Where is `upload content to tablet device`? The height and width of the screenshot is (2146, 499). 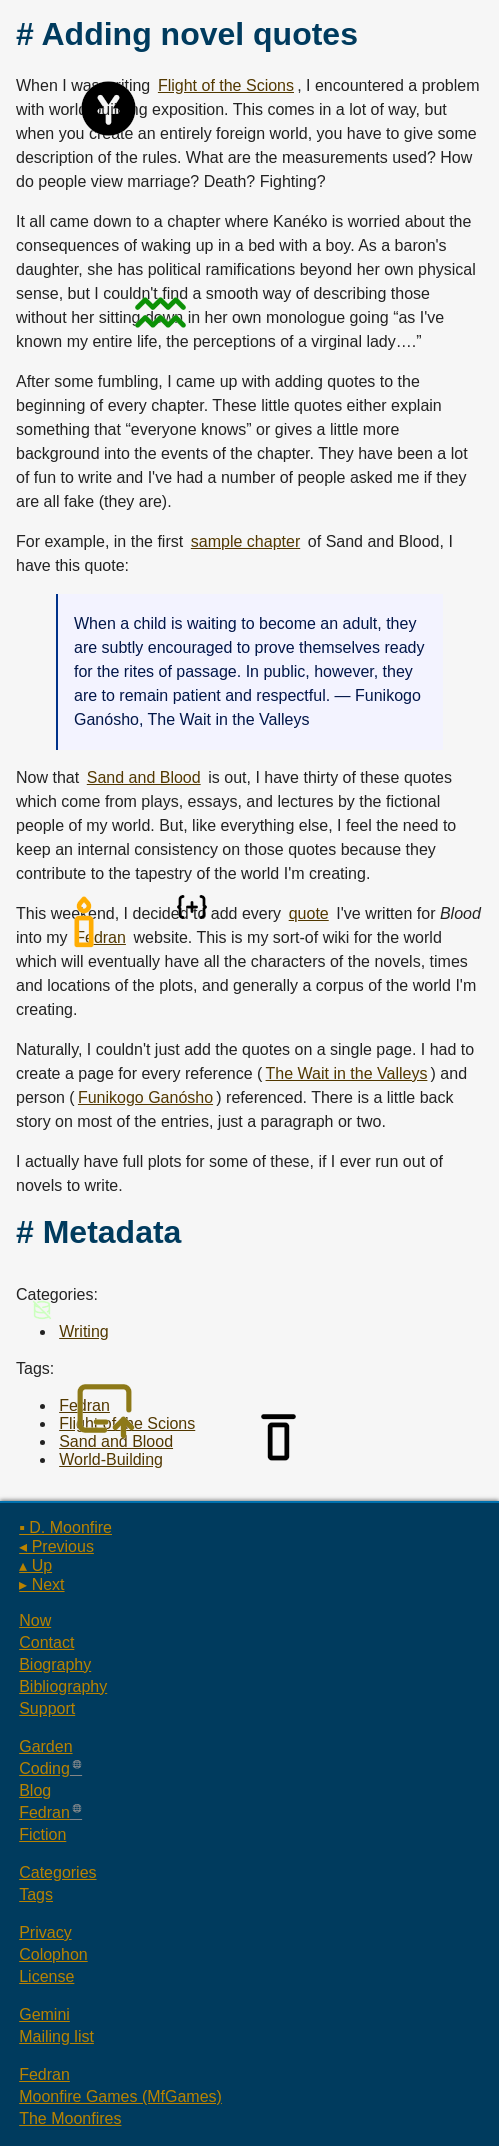
upload content to tablet device is located at coordinates (104, 1408).